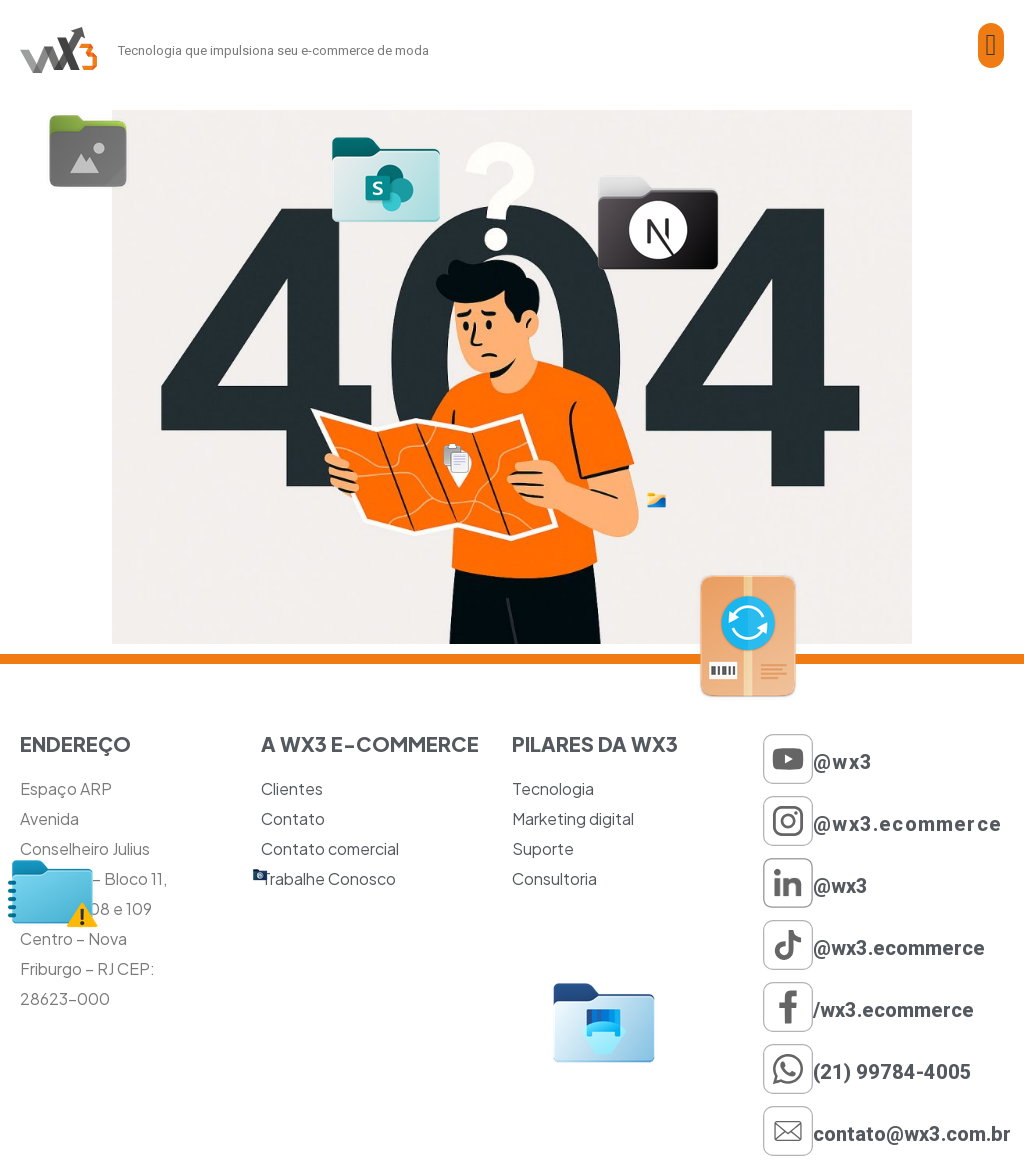 The image size is (1024, 1168). Describe the element at coordinates (657, 225) in the screenshot. I see `open next.js project folder` at that location.